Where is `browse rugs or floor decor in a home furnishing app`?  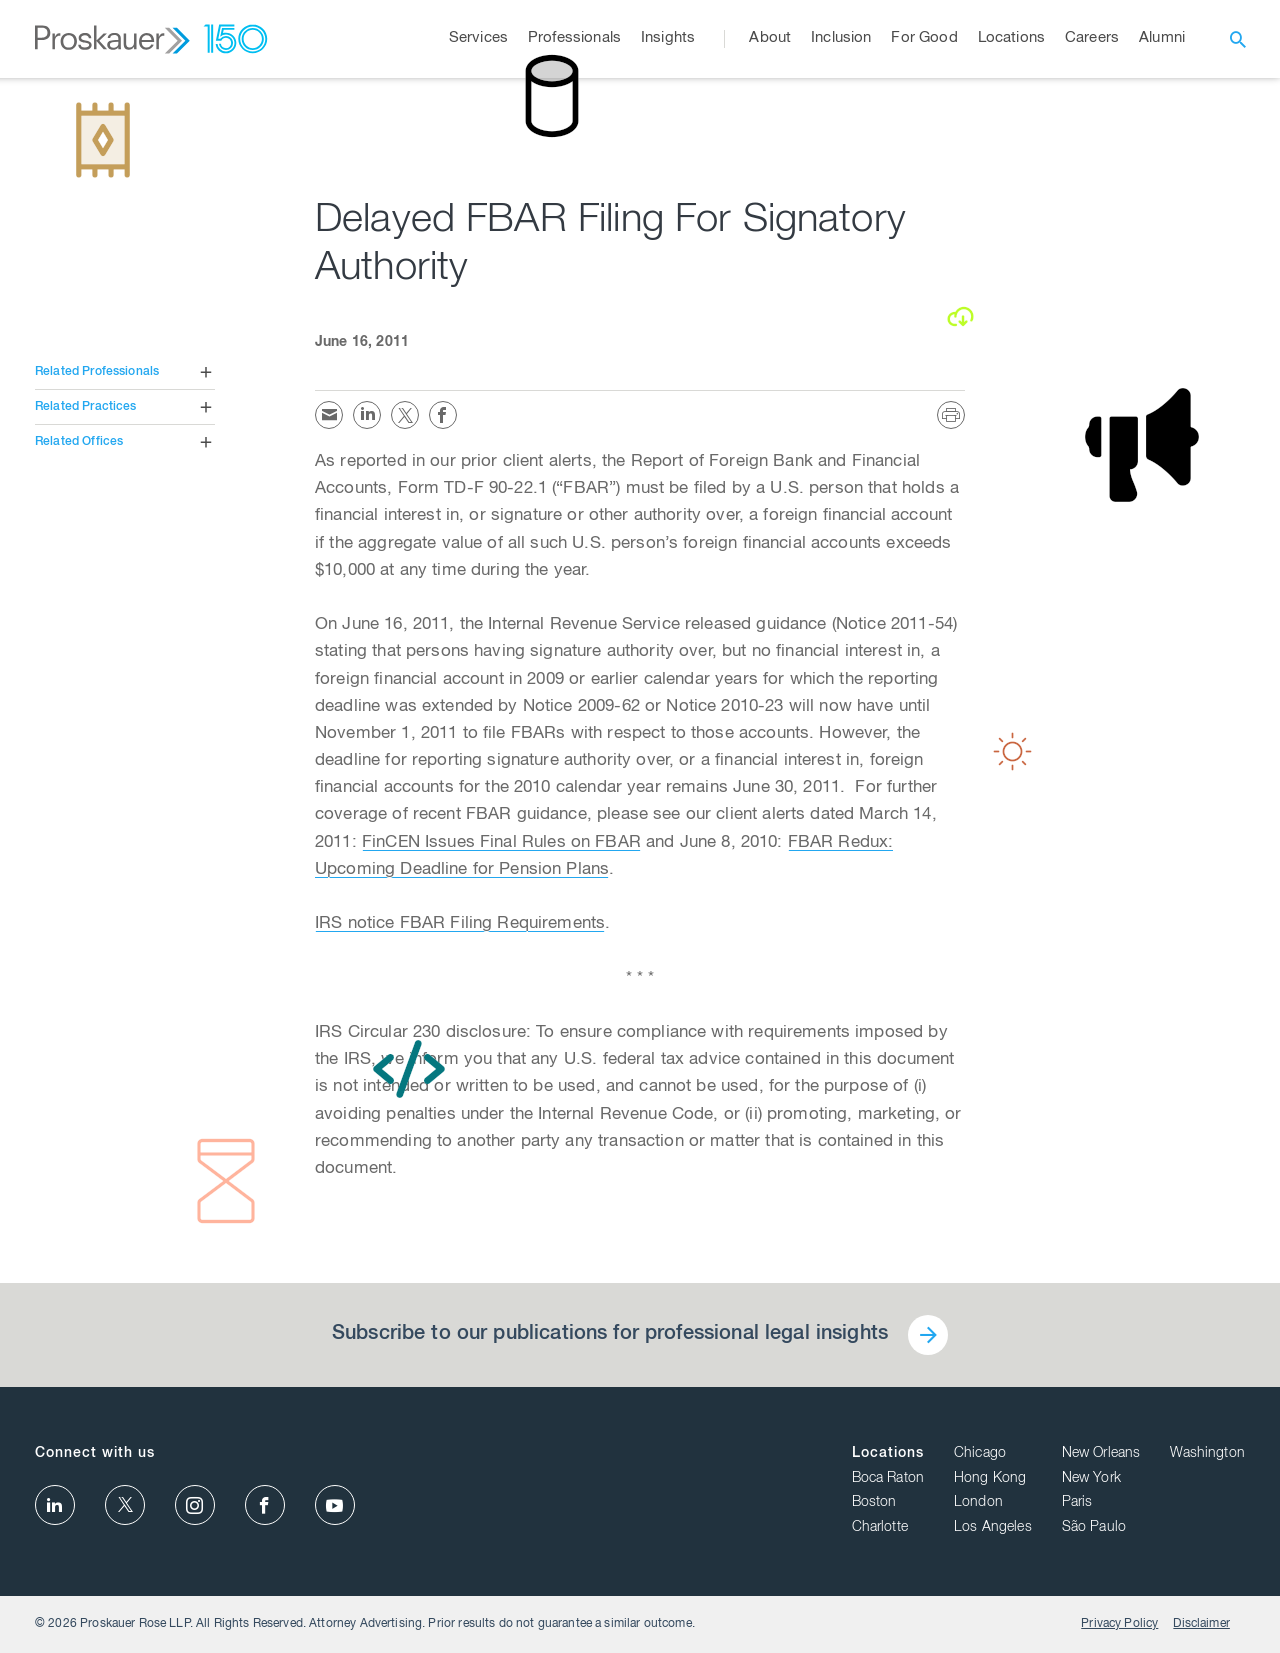
browse rugs or floor decor in a home furnishing app is located at coordinates (103, 140).